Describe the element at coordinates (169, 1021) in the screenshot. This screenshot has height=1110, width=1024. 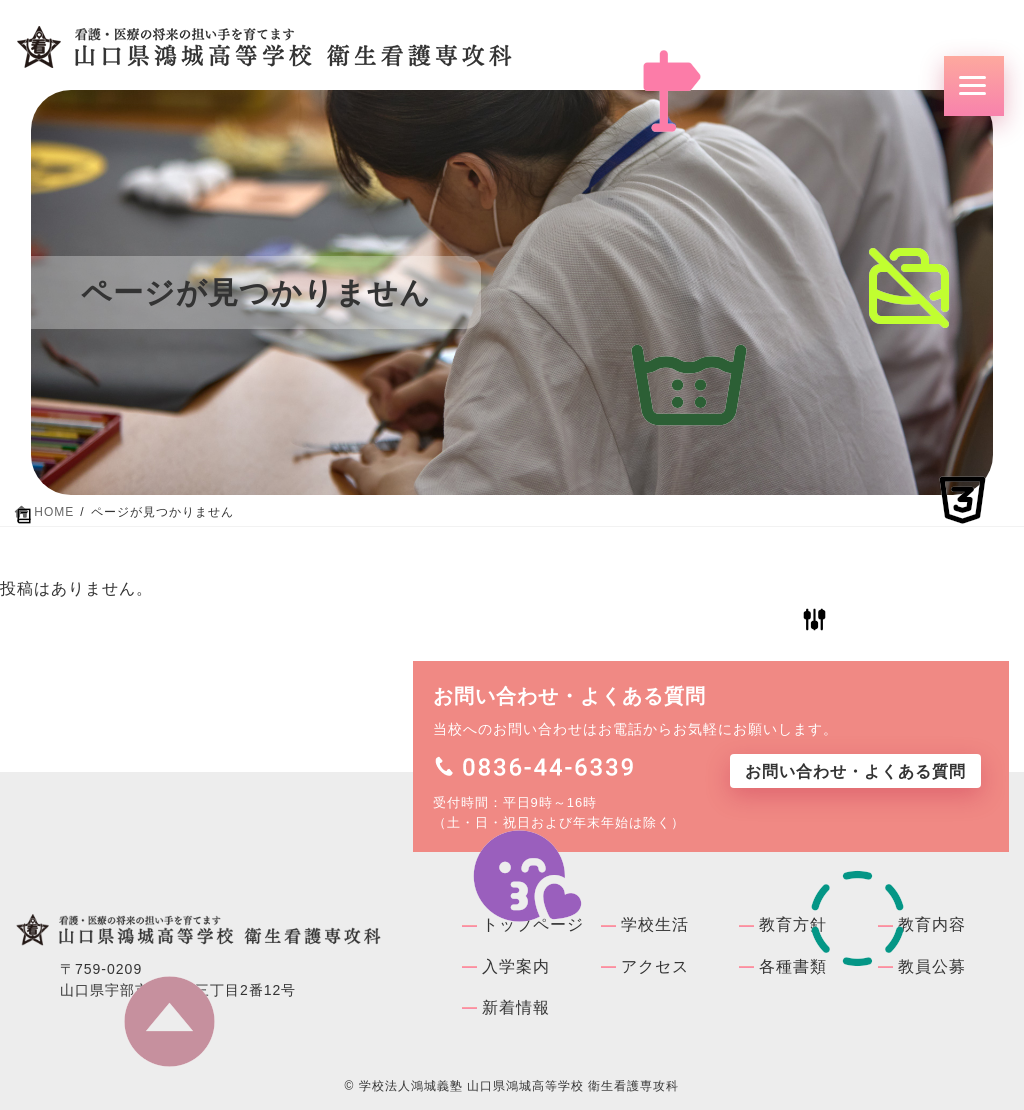
I see `collapse an expanded section` at that location.